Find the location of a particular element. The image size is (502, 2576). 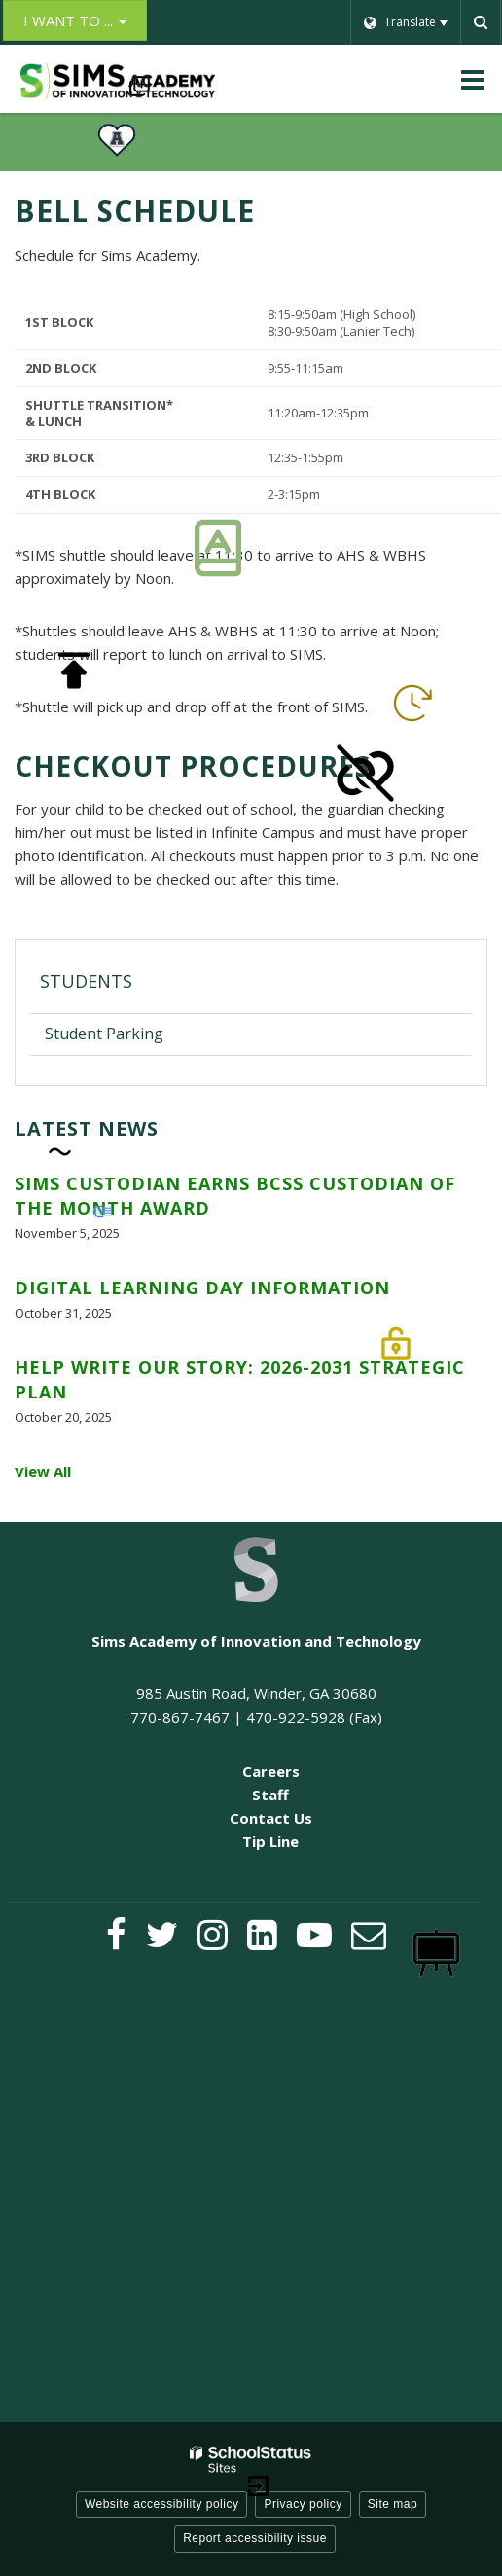

add a new item to your library is located at coordinates (139, 86).